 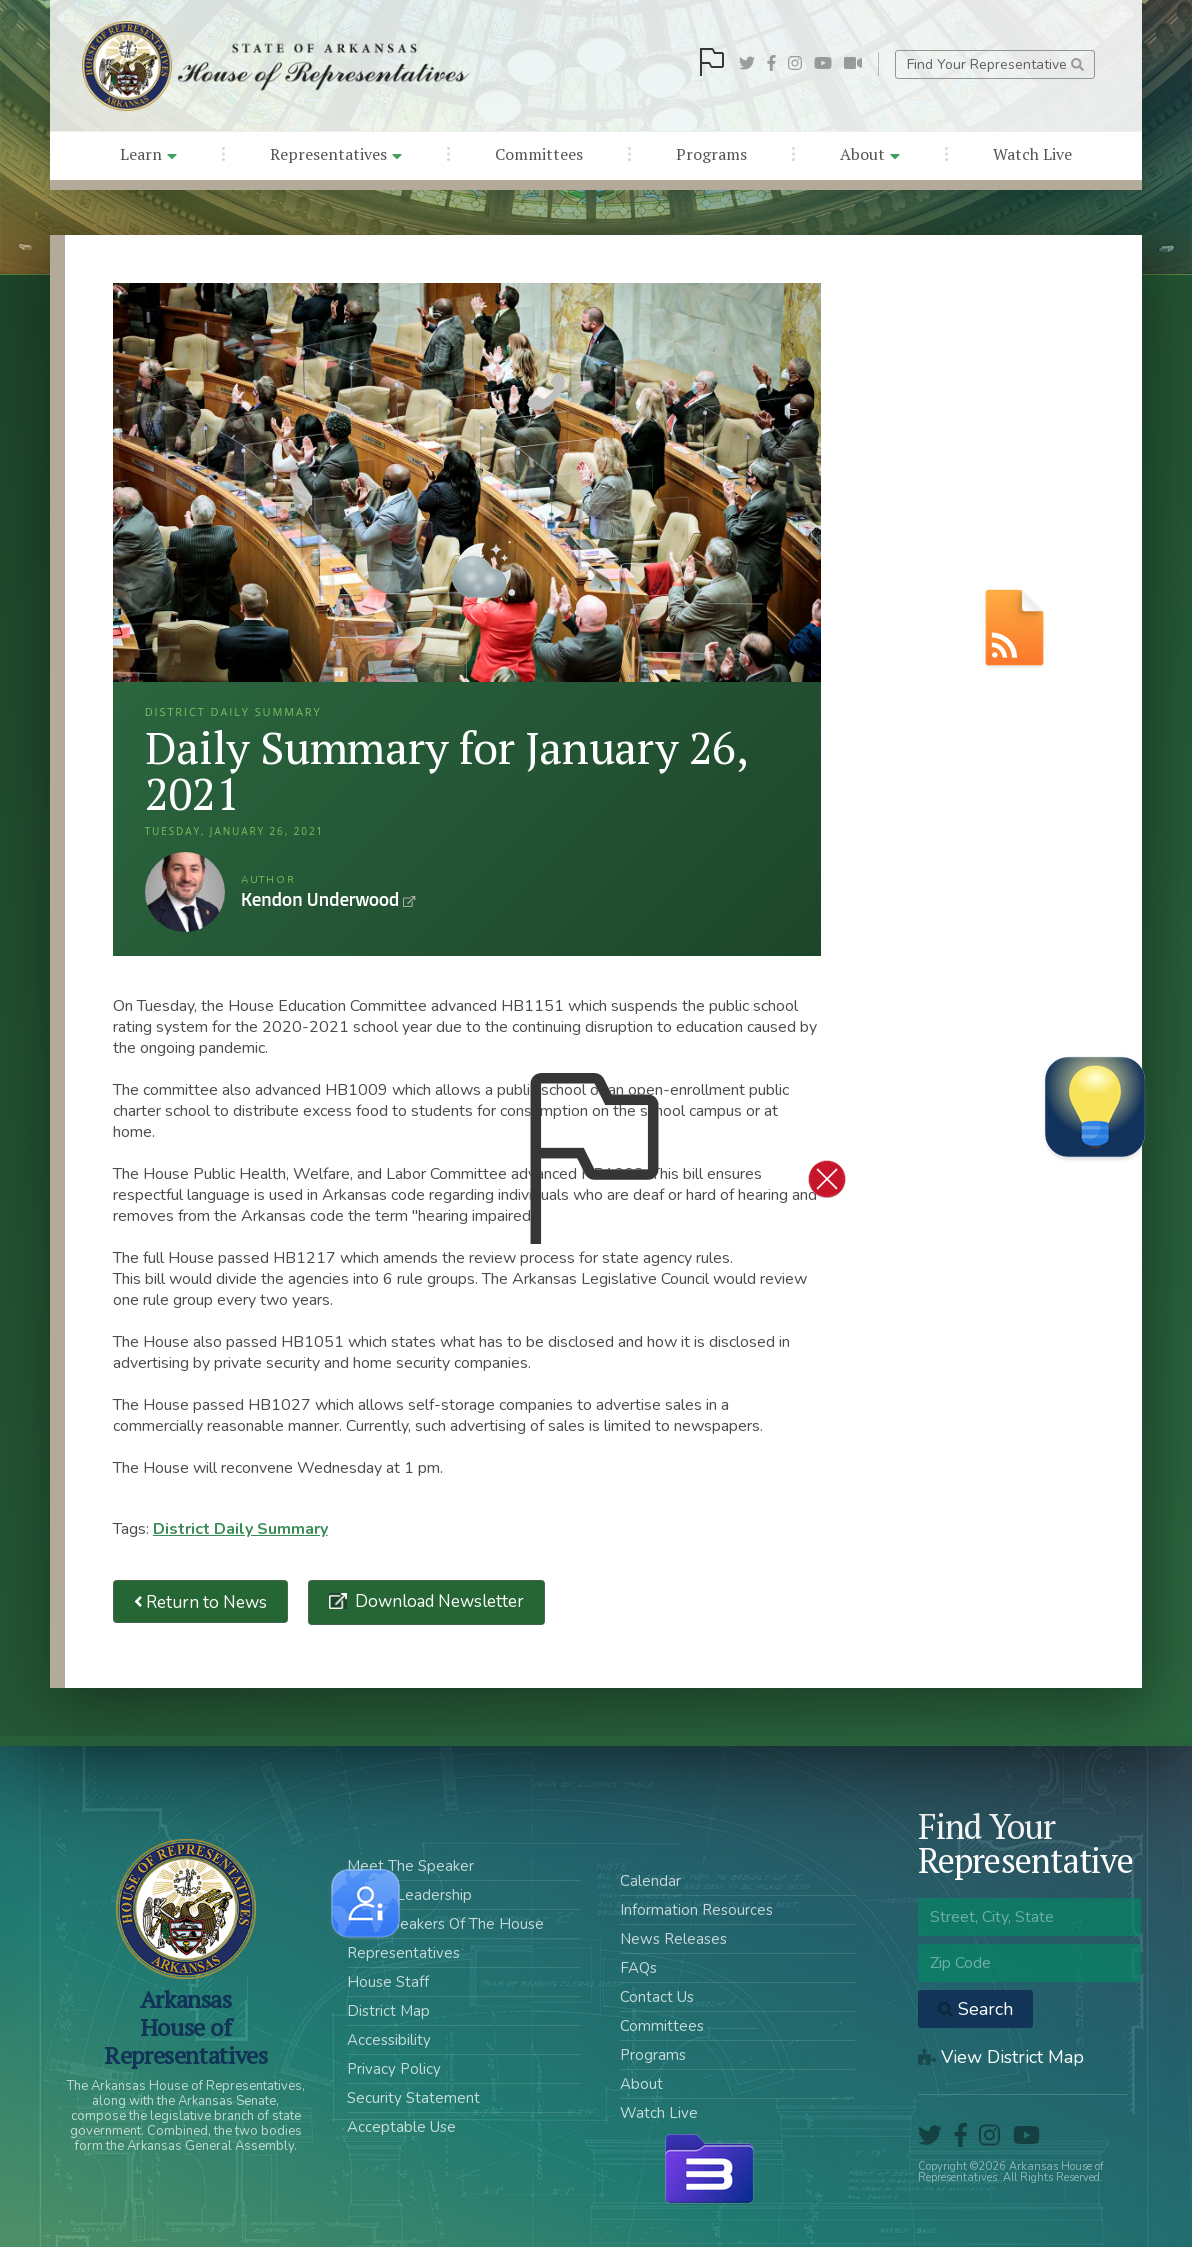 What do you see at coordinates (709, 2171) in the screenshot?
I see `rpcs3 emulator folder` at bounding box center [709, 2171].